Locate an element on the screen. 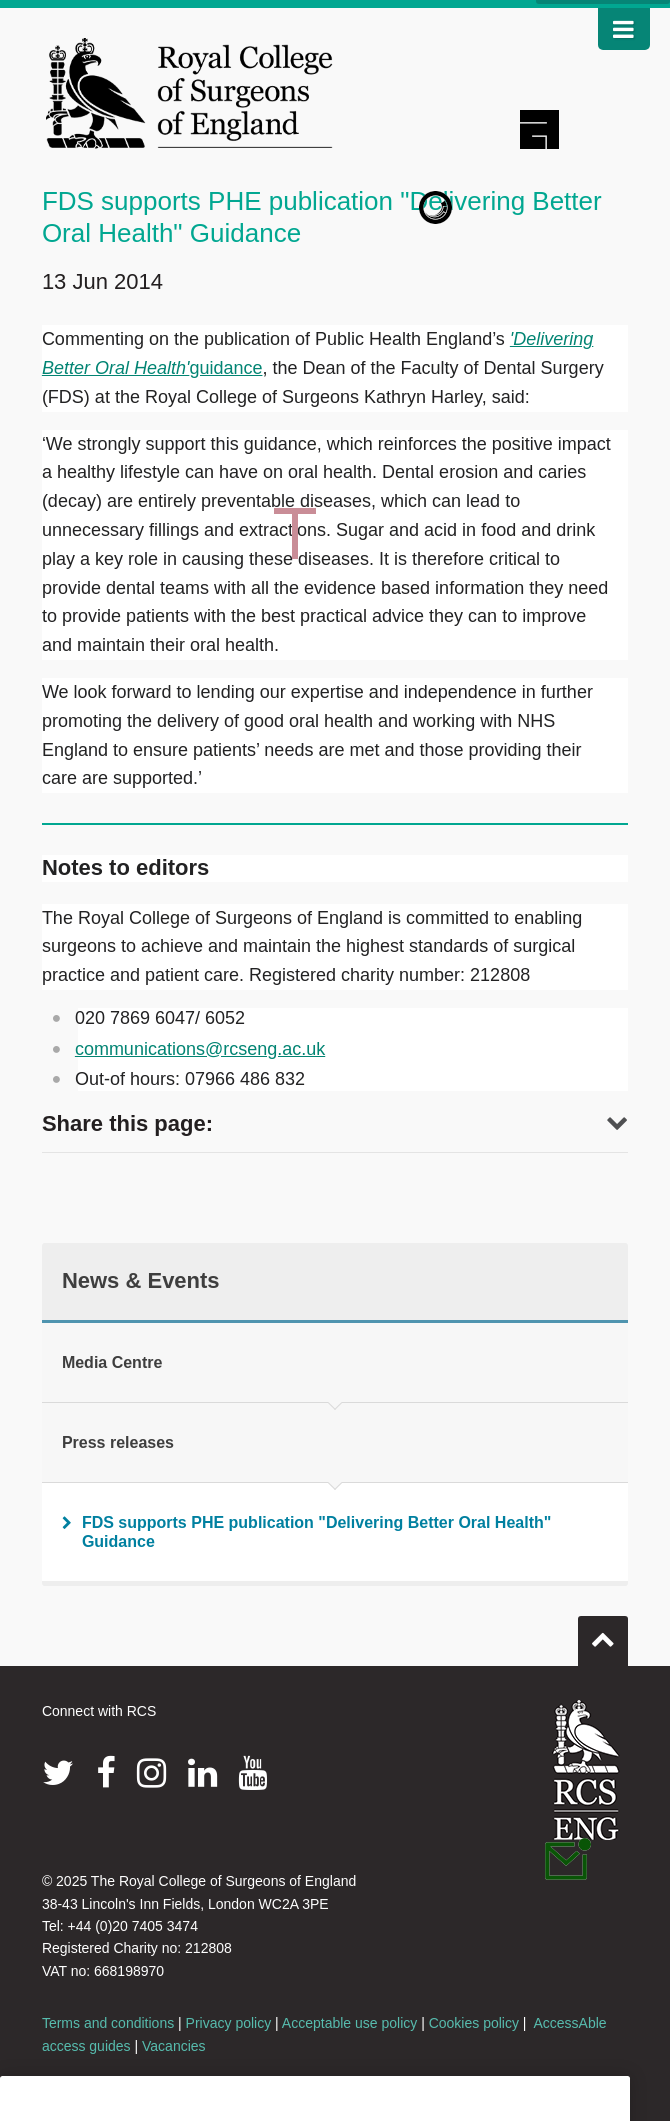 The image size is (670, 2121). awesomewm window manager logo is located at coordinates (539, 129).